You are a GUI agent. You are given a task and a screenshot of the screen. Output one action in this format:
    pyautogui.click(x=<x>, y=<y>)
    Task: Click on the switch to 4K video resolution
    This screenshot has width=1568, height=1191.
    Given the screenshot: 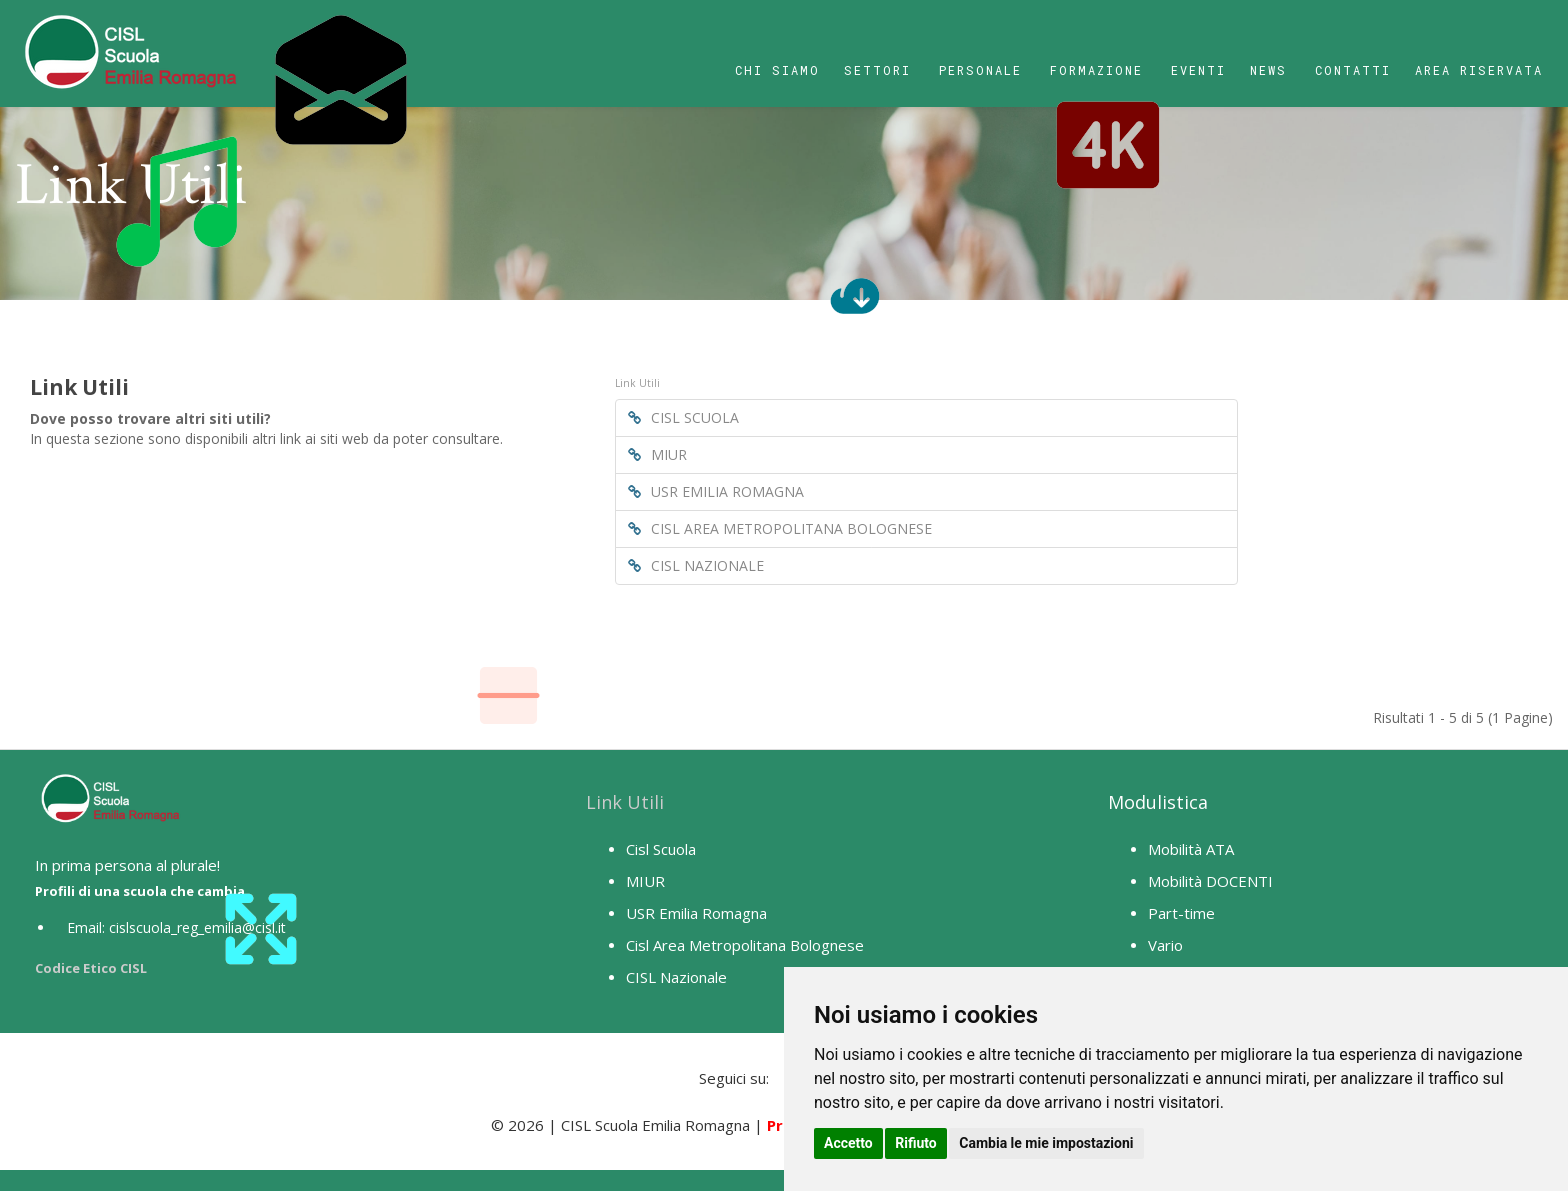 What is the action you would take?
    pyautogui.click(x=1108, y=145)
    